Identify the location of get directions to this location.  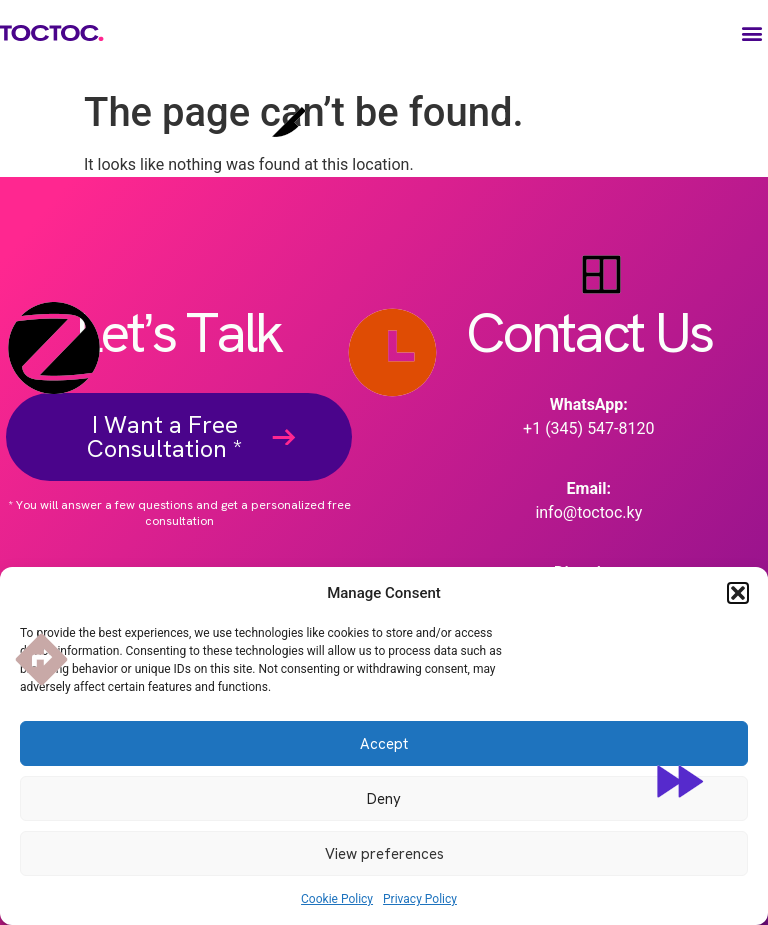
(41, 659).